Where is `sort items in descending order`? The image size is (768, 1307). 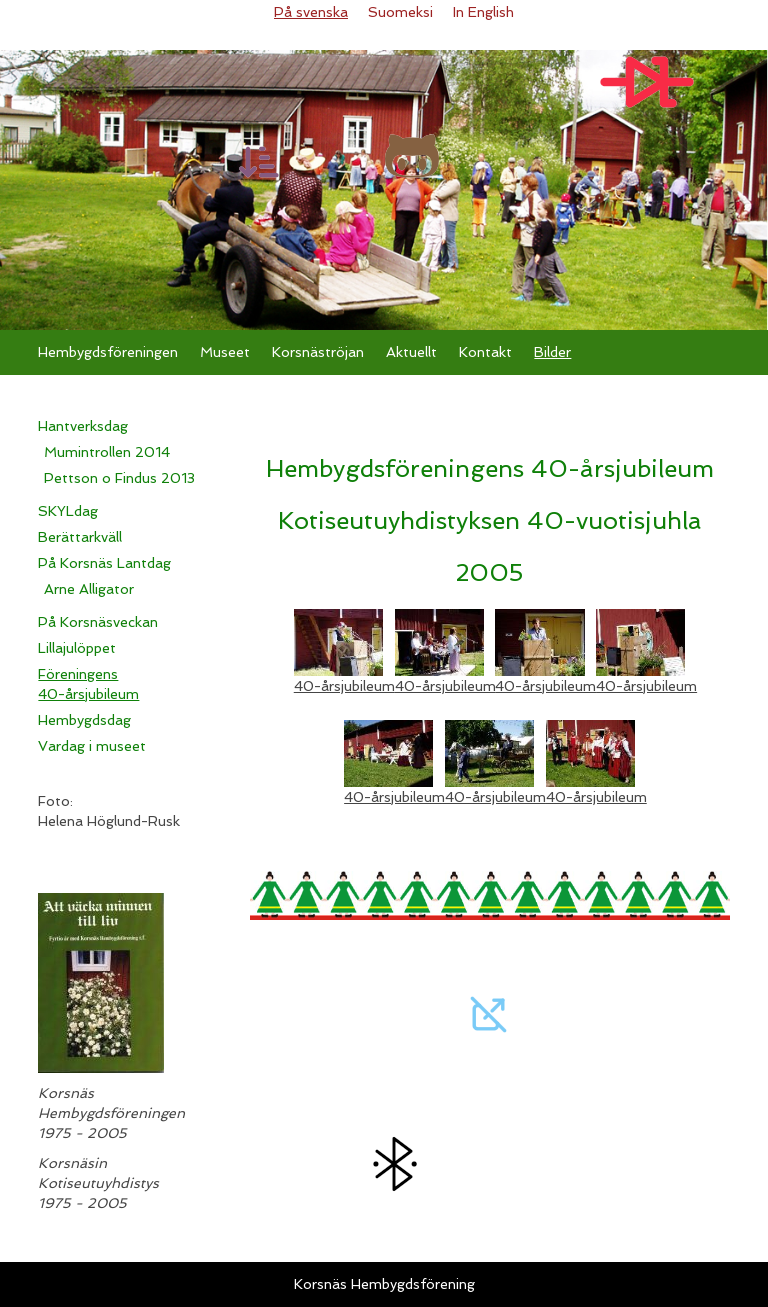
sort items in descending order is located at coordinates (259, 162).